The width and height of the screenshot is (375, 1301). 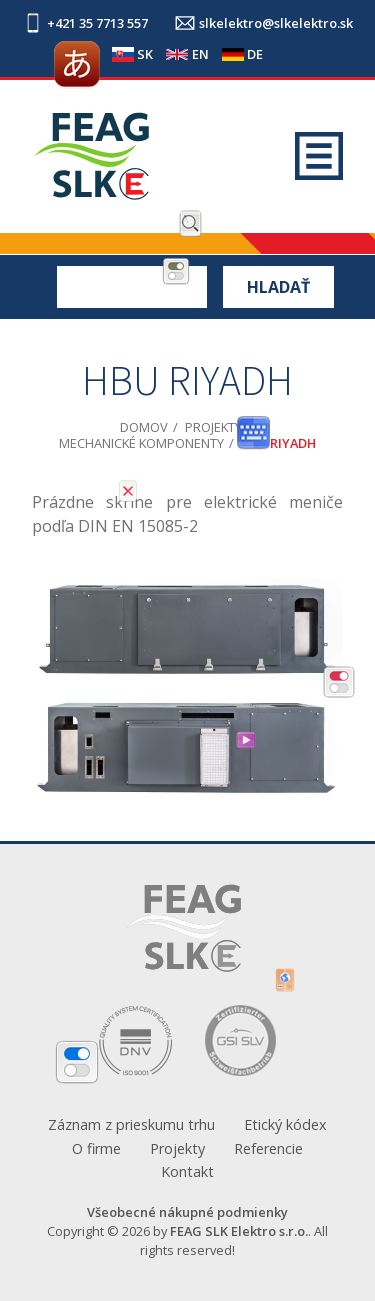 I want to click on open JapaChar app for learning Japanese characters, so click(x=77, y=64).